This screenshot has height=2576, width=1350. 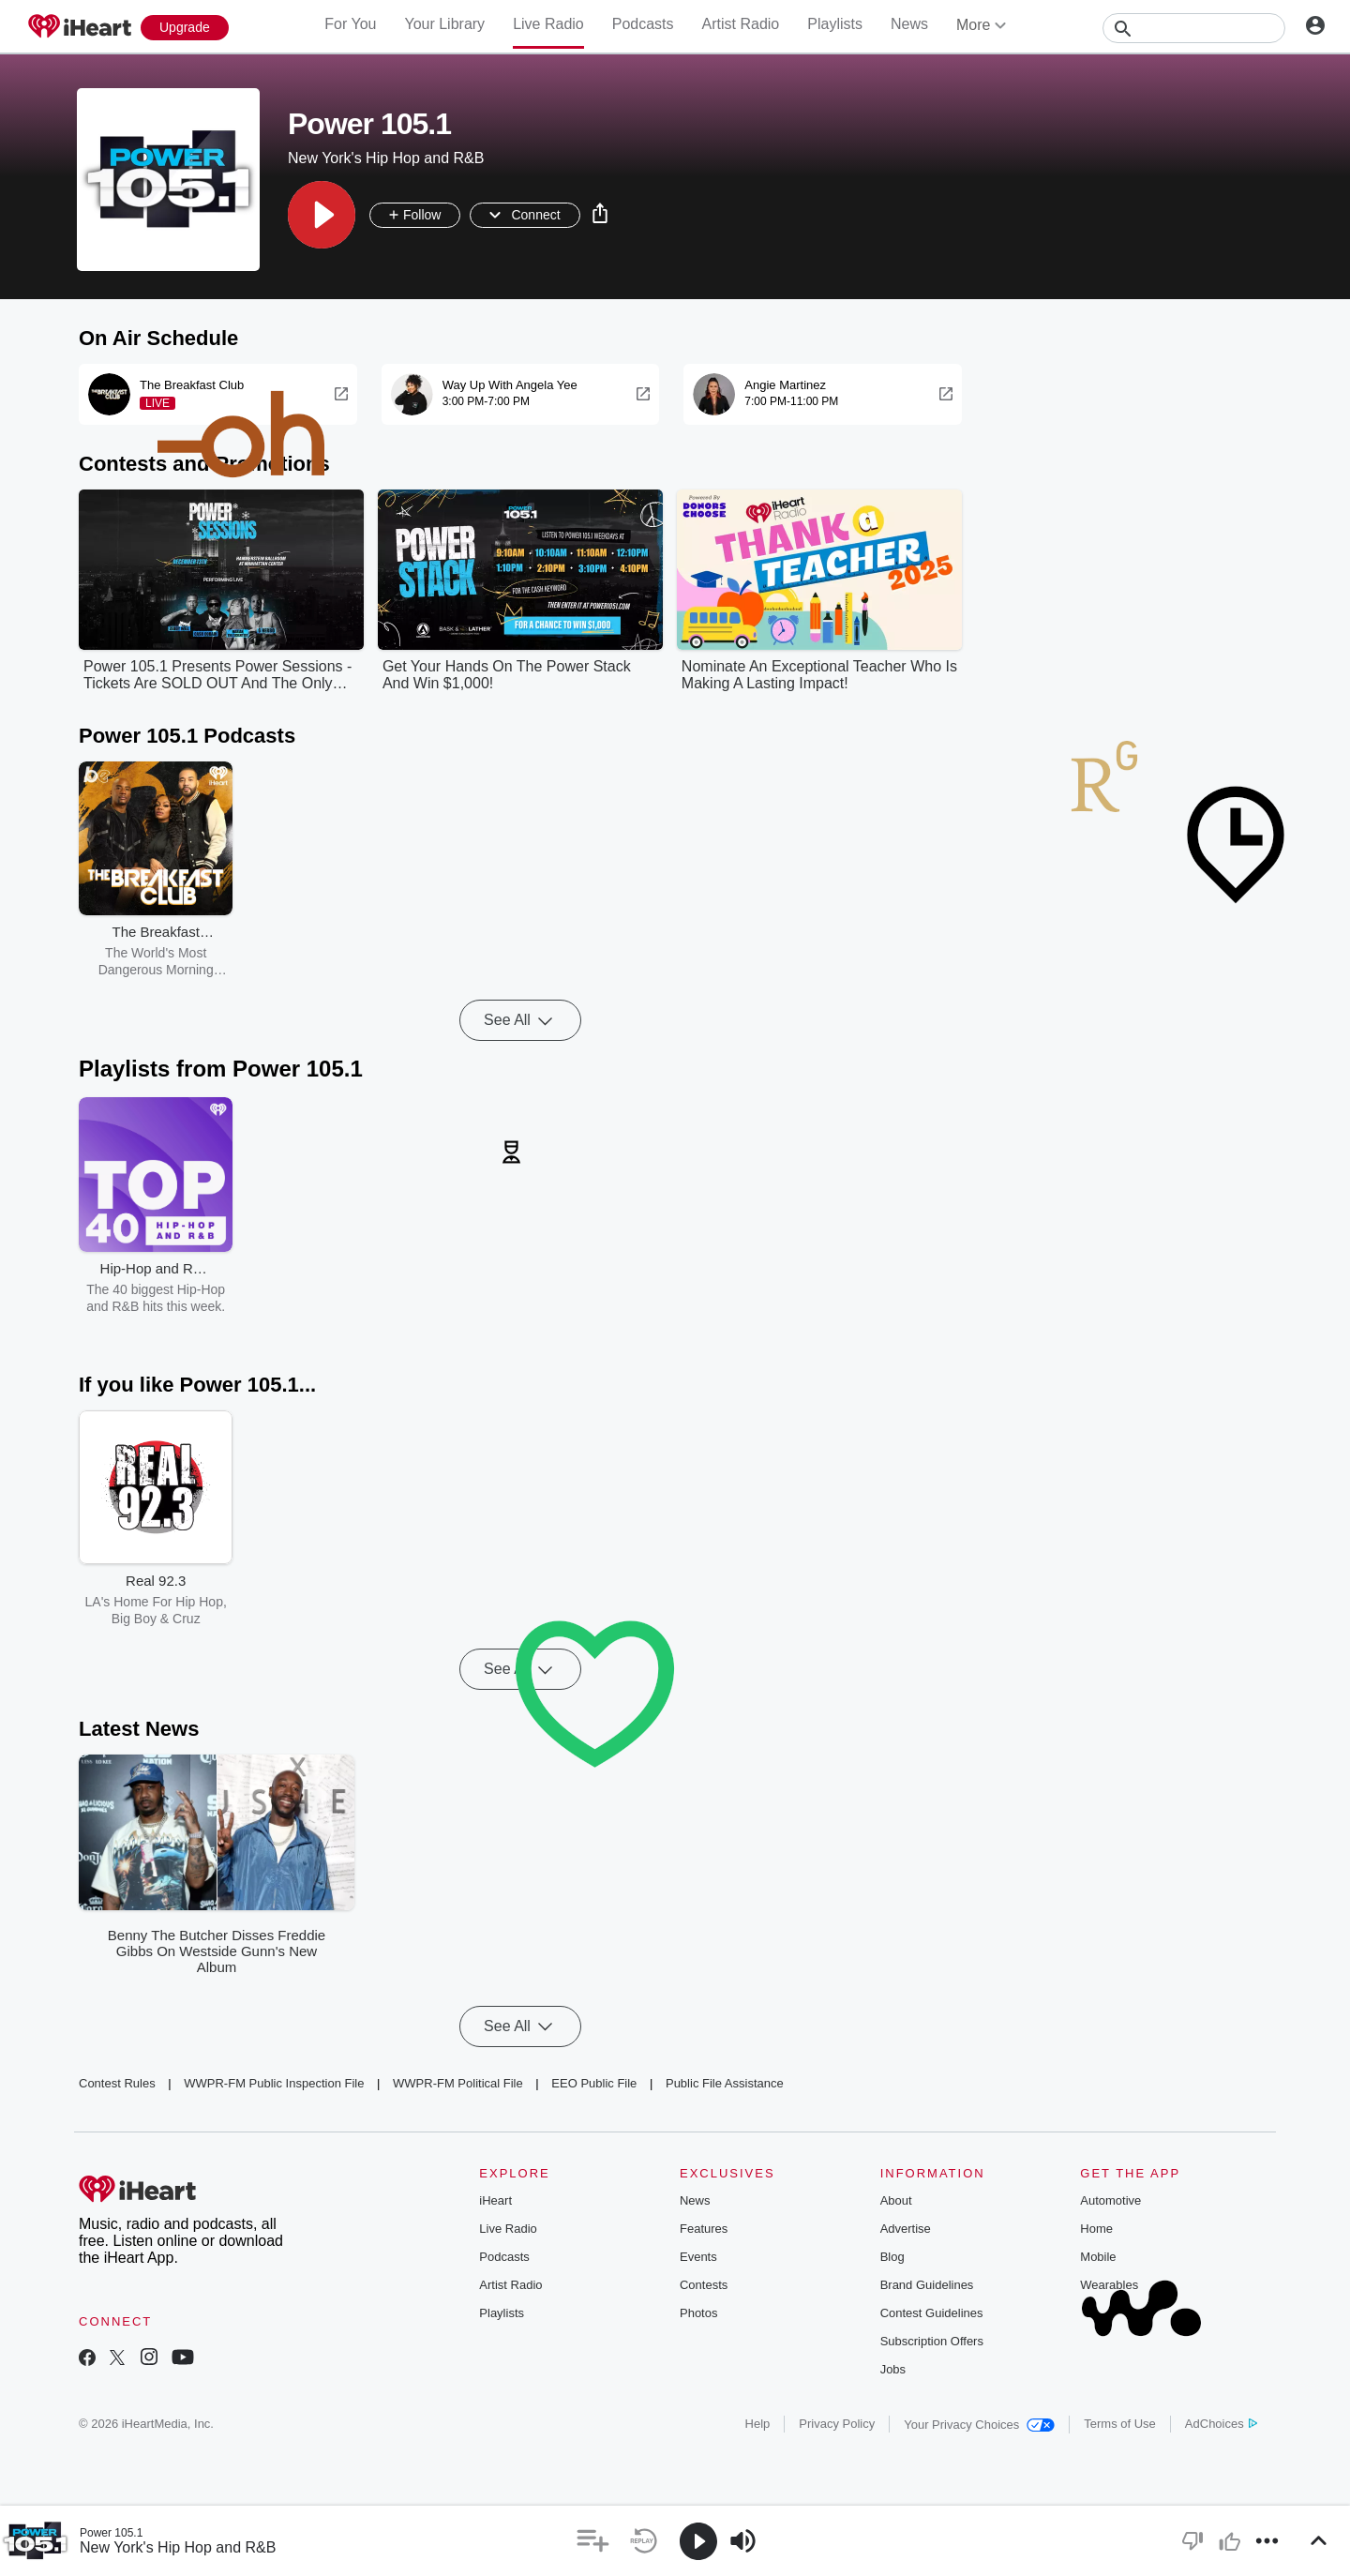 I want to click on oh dear website monitoring service logo, so click(x=241, y=434).